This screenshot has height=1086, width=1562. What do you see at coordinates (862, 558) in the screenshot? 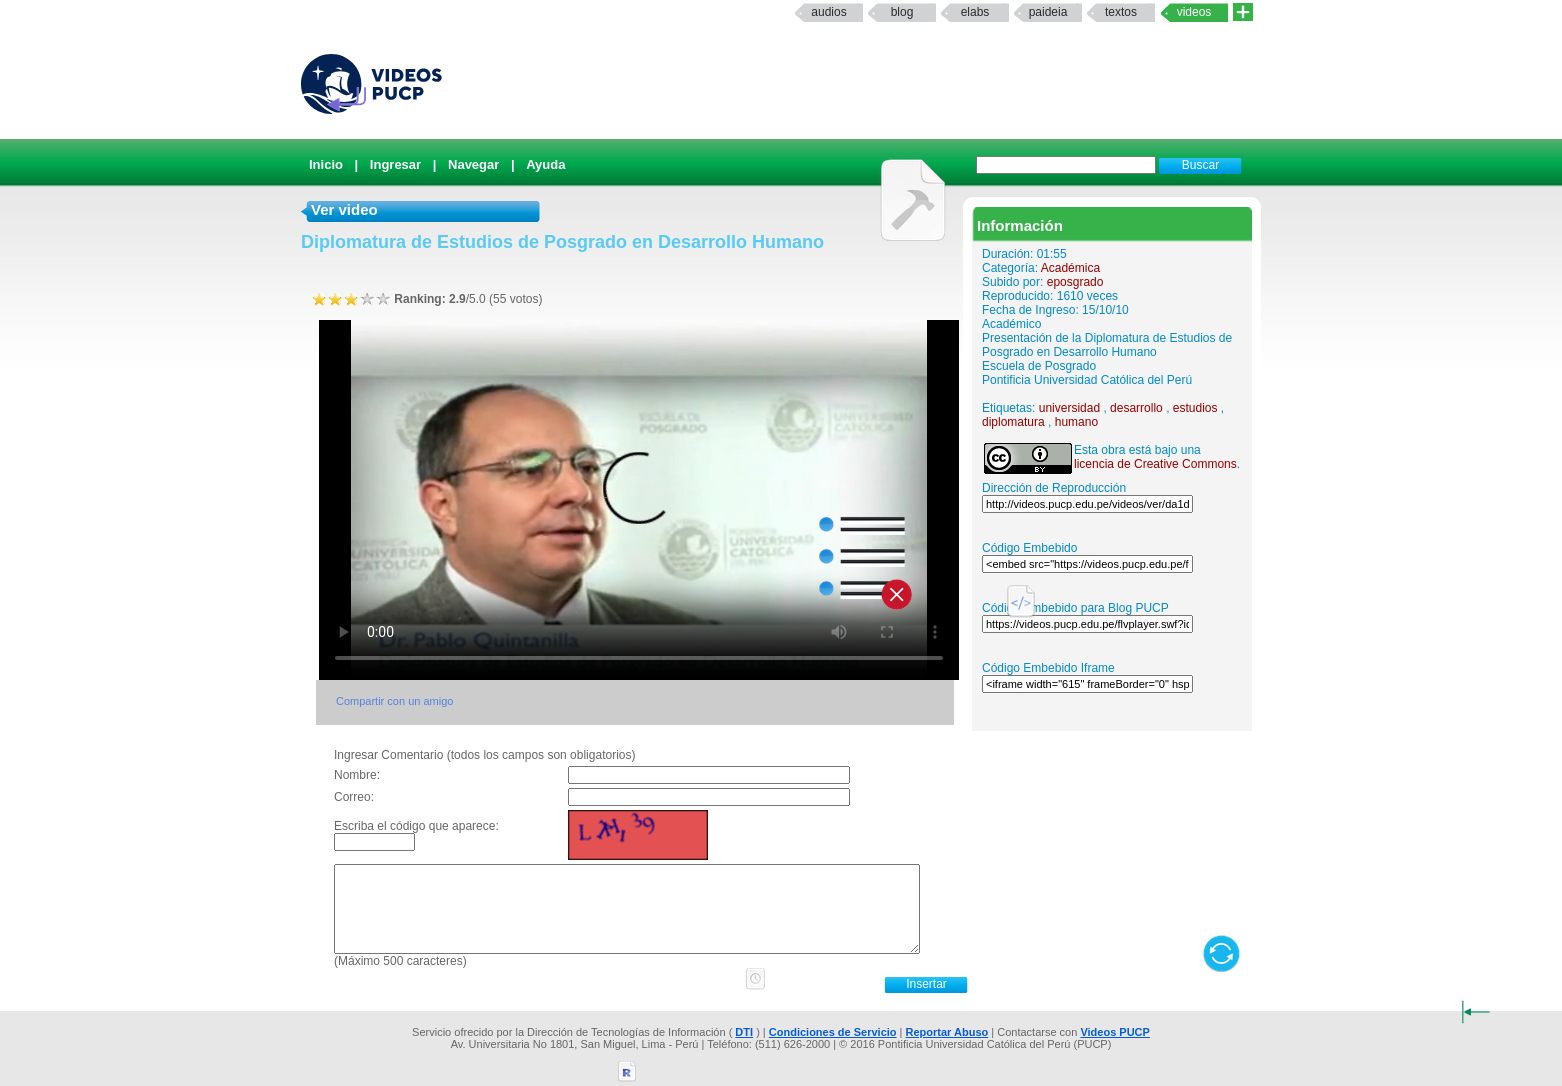
I see `remove an item from the list` at bounding box center [862, 558].